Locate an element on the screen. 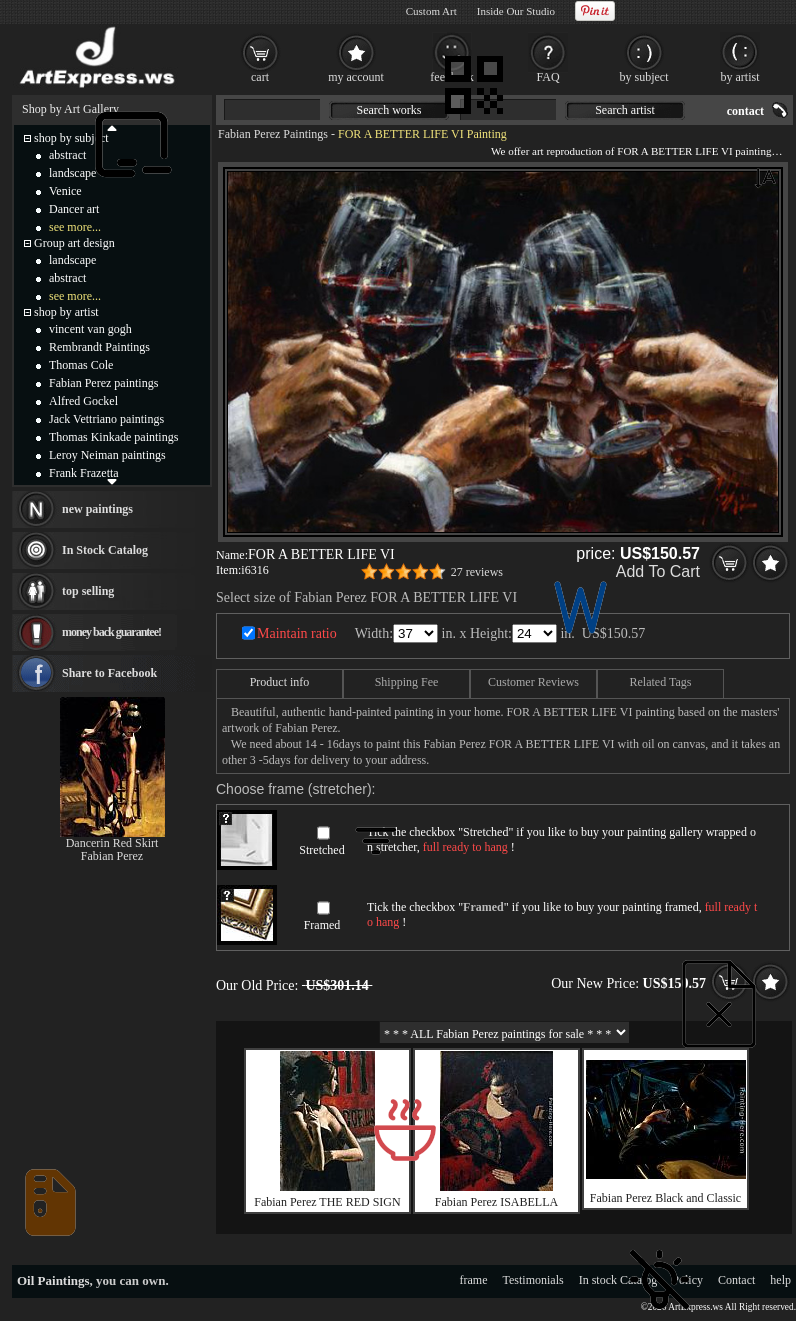  scan or generate a QR code is located at coordinates (474, 85).